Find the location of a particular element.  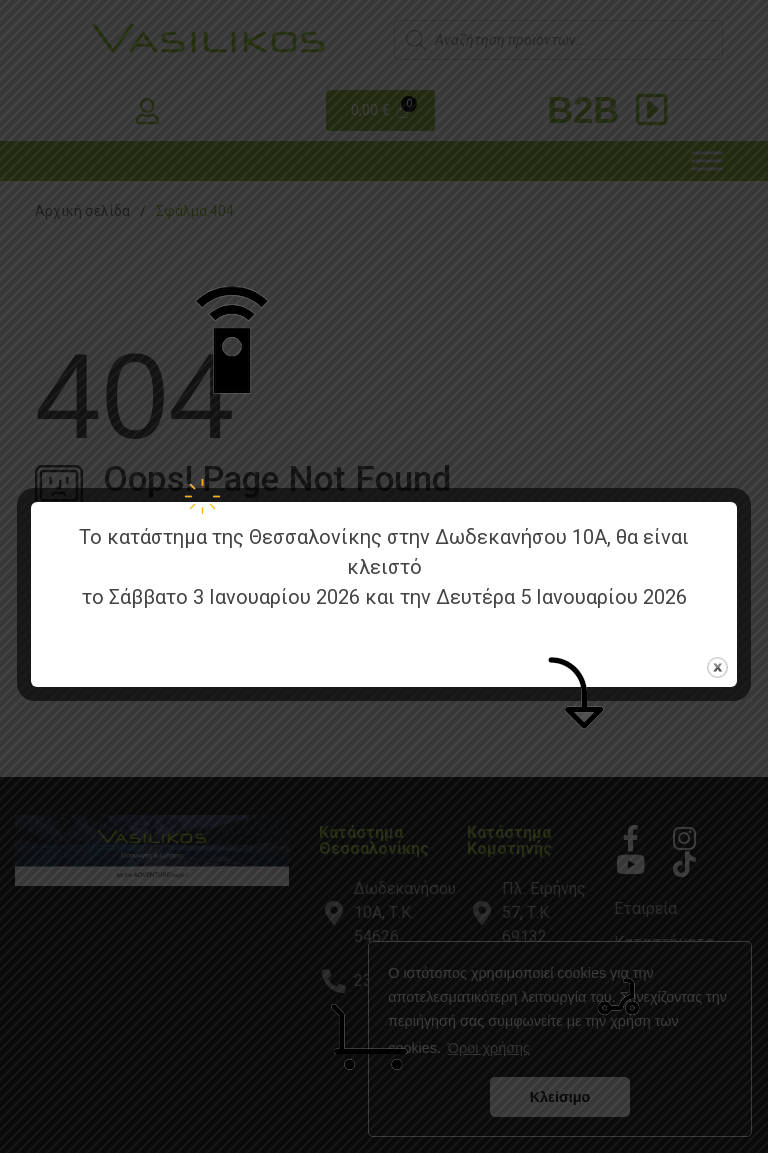

view shopping cart is located at coordinates (368, 1033).